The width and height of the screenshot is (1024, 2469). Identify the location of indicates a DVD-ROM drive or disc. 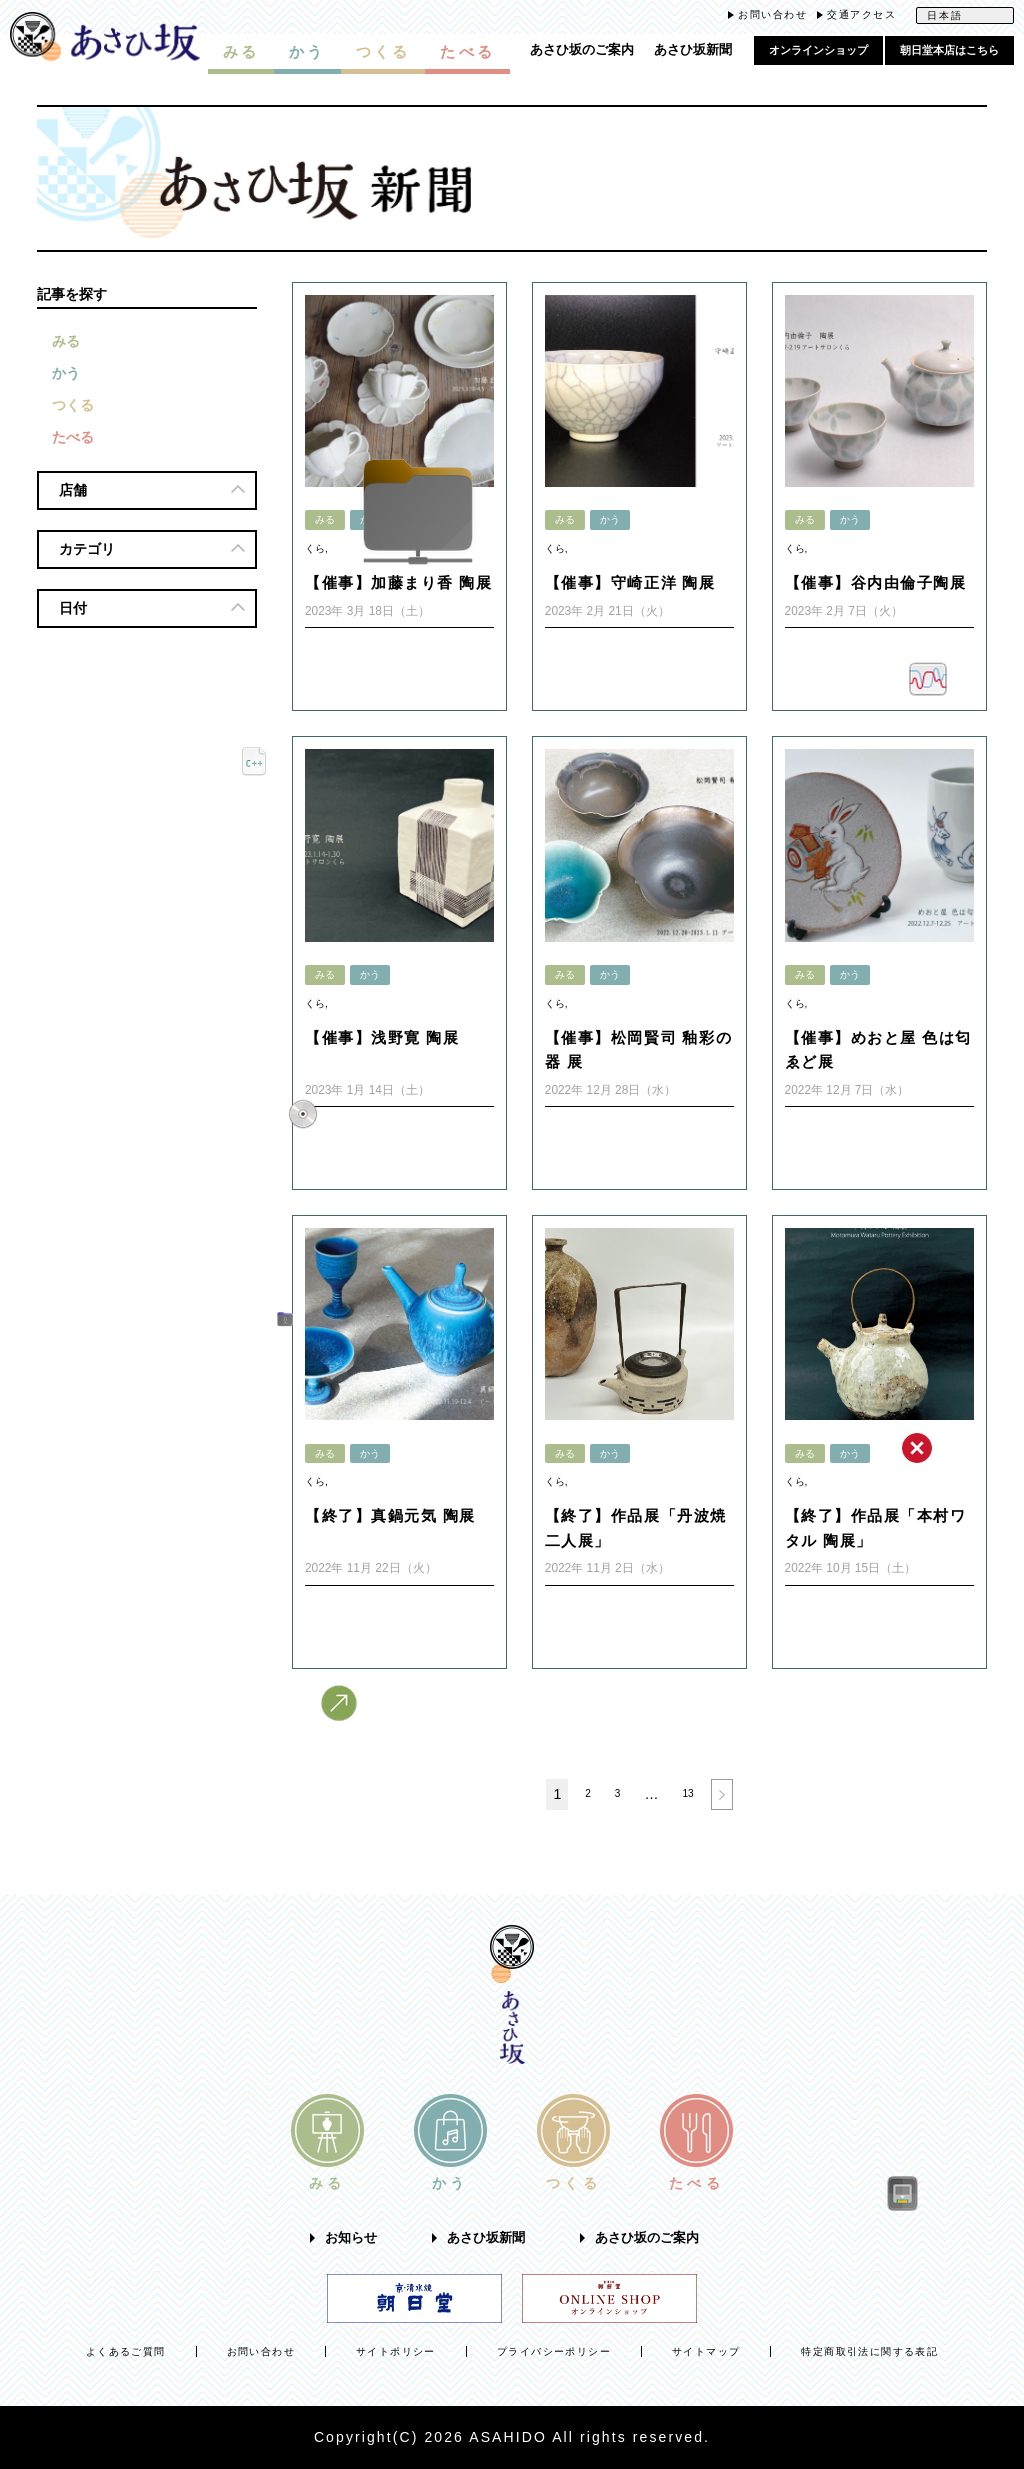
(303, 1114).